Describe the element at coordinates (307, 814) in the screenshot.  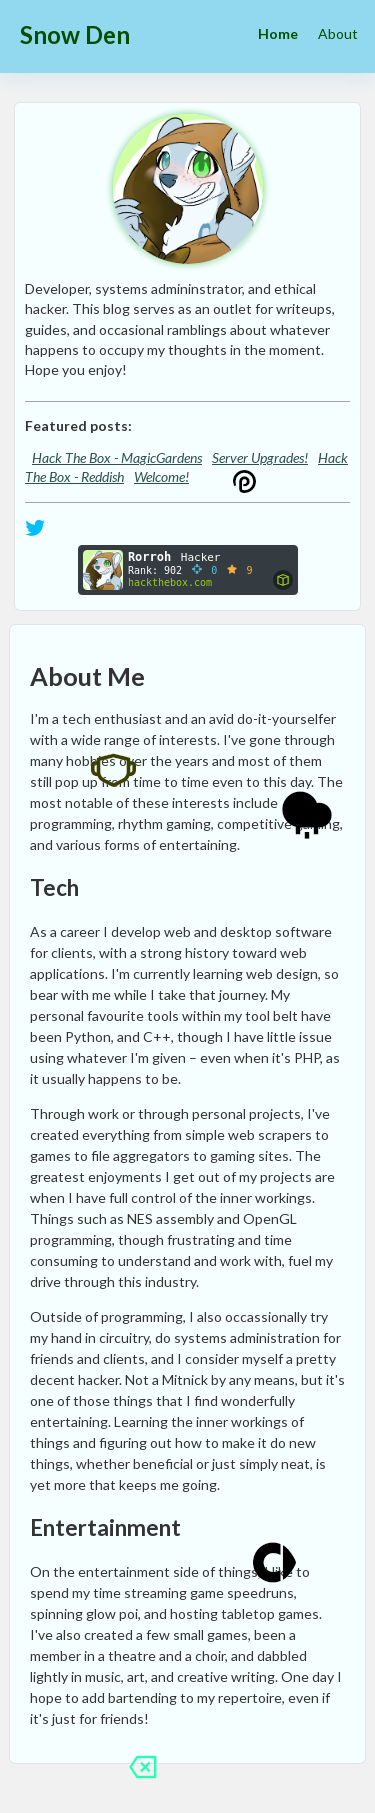
I see `indicates rainy weather conditions` at that location.